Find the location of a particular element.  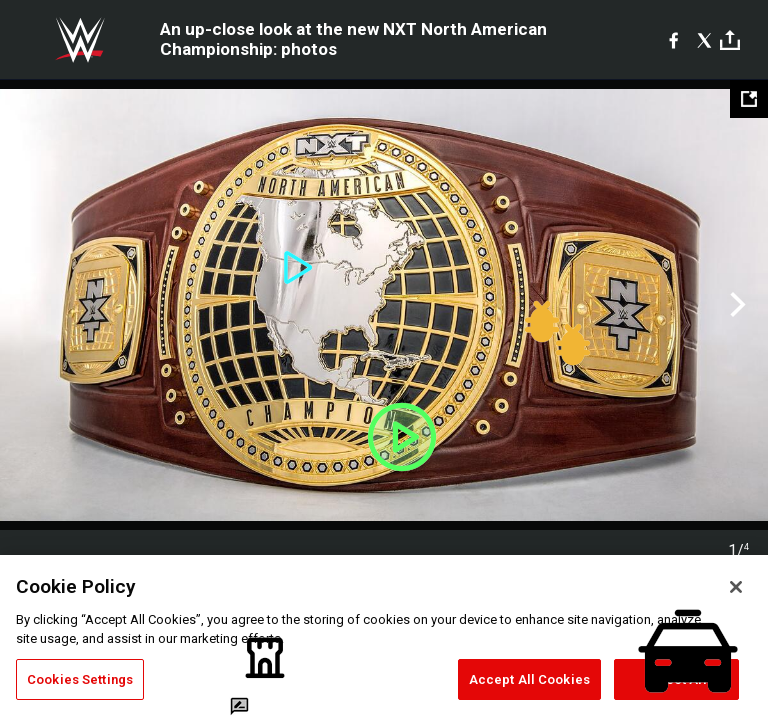

indicates police or emergency services is located at coordinates (688, 656).